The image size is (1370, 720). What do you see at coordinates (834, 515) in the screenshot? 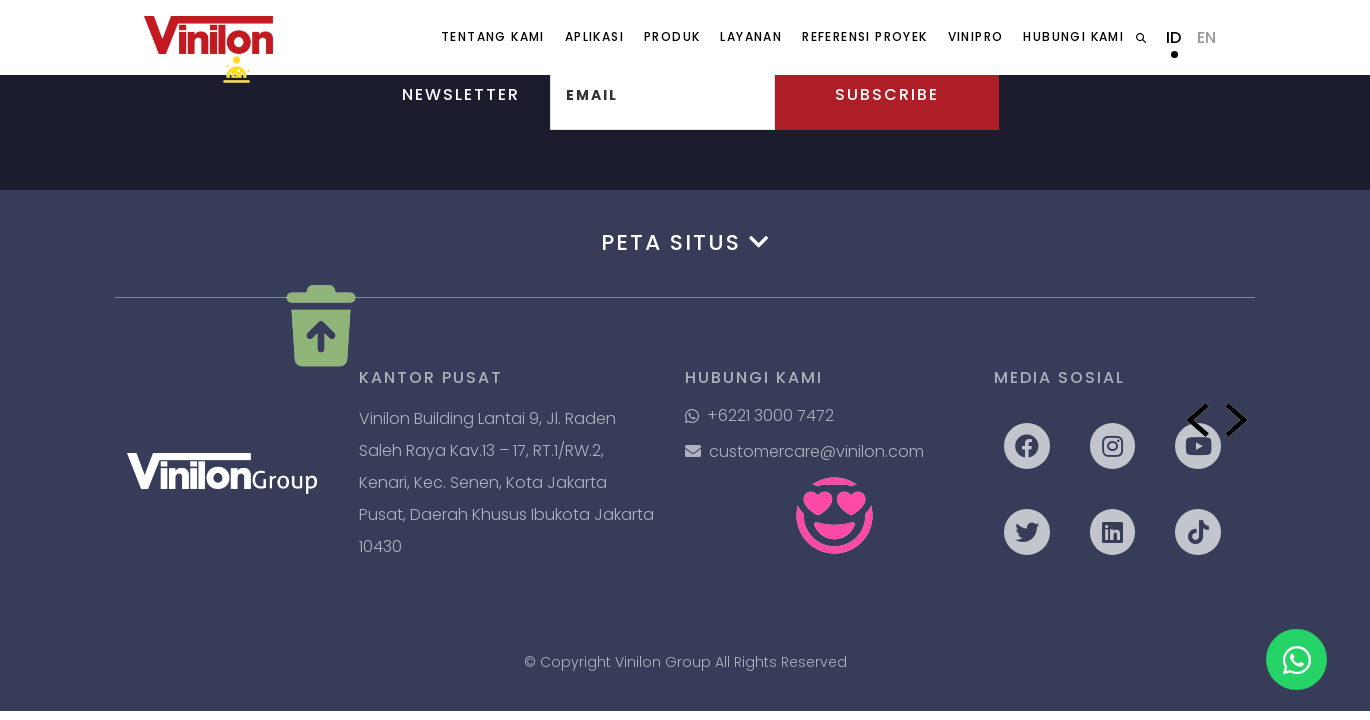
I see `react with love or adoration` at bounding box center [834, 515].